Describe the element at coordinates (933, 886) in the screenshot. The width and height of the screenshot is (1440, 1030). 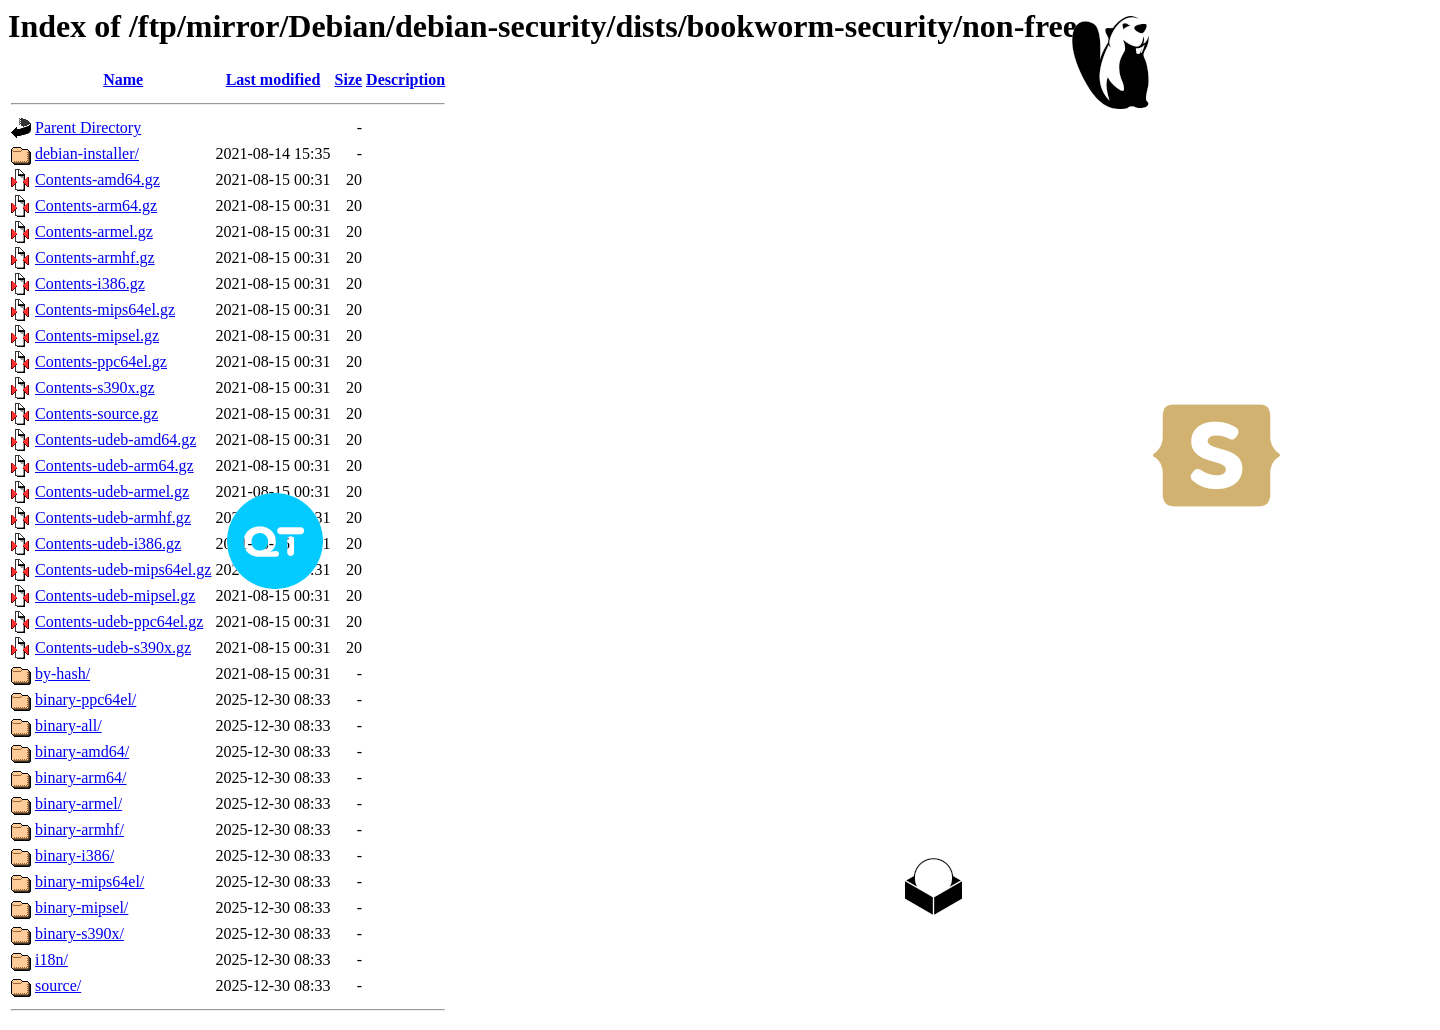
I see `open Roundcube webmail client` at that location.